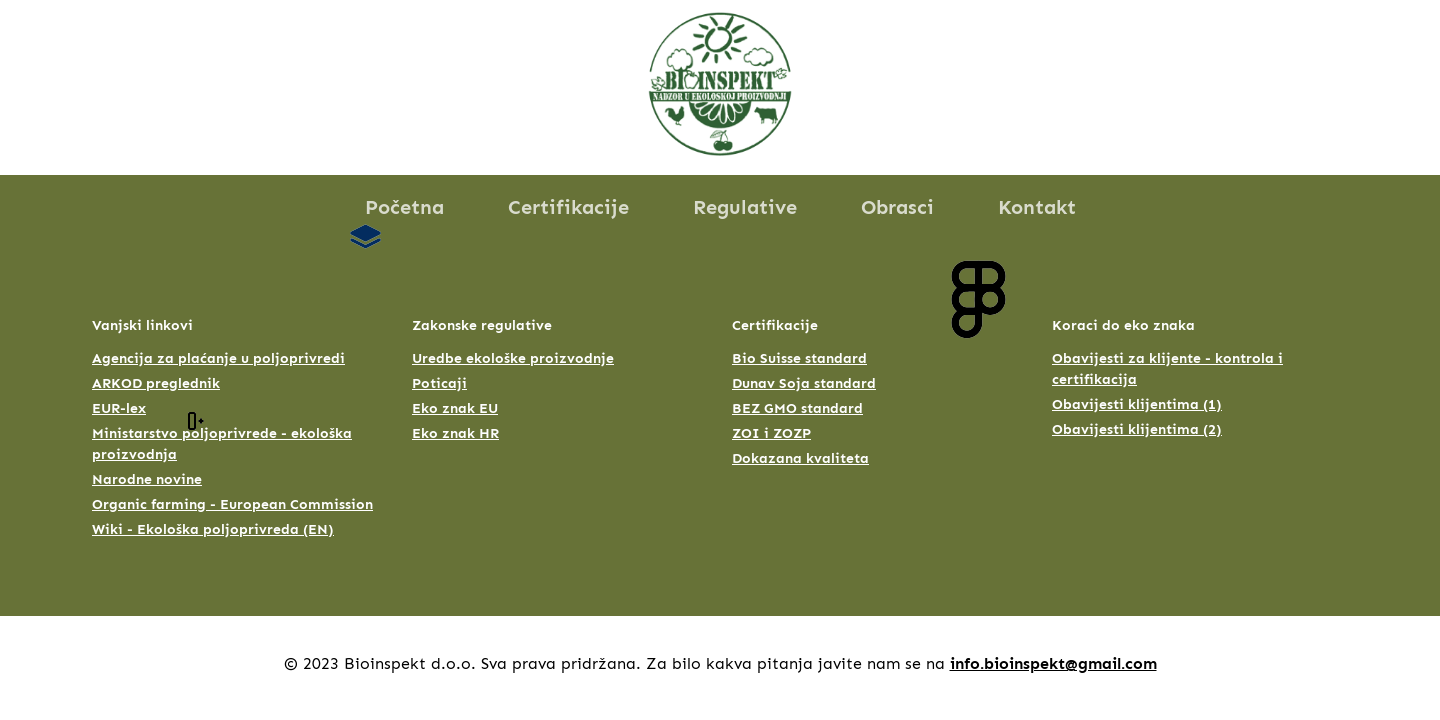 Image resolution: width=1440 pixels, height=720 pixels. I want to click on insert a new column to the right, so click(196, 421).